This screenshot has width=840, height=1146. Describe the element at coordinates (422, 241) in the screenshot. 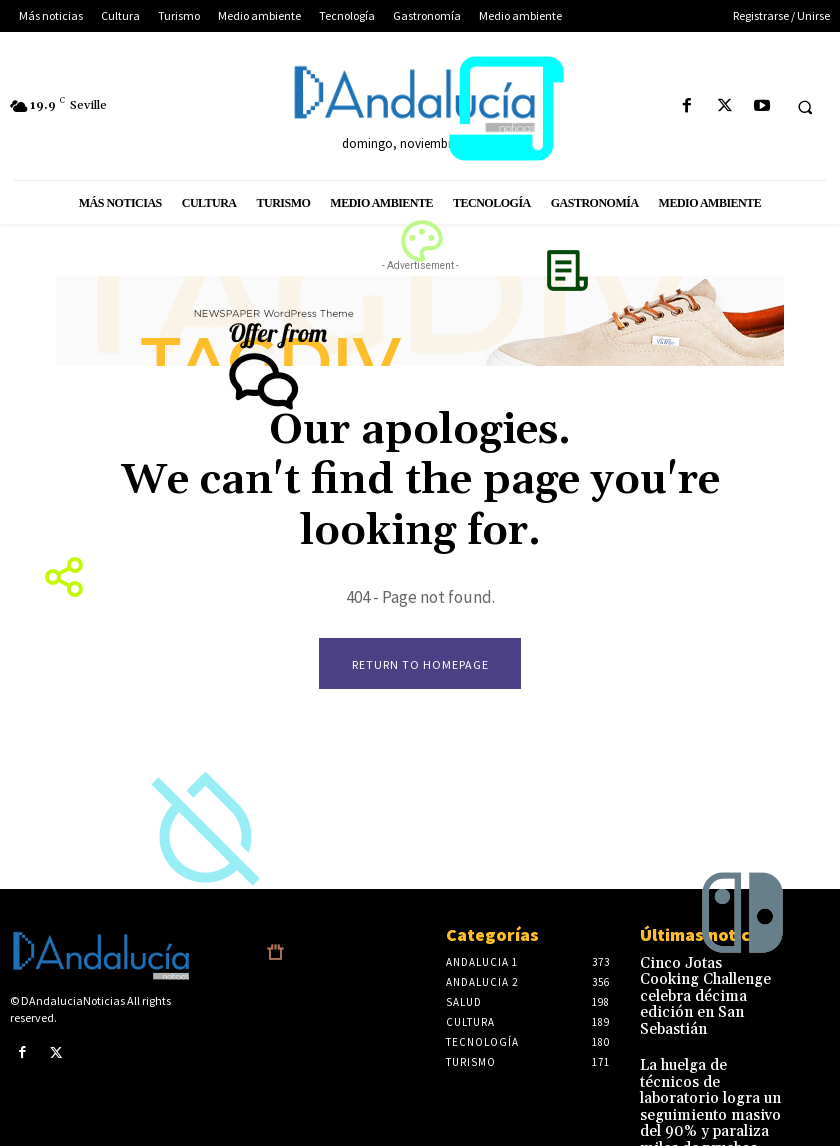

I see `access color or theme customization options` at that location.